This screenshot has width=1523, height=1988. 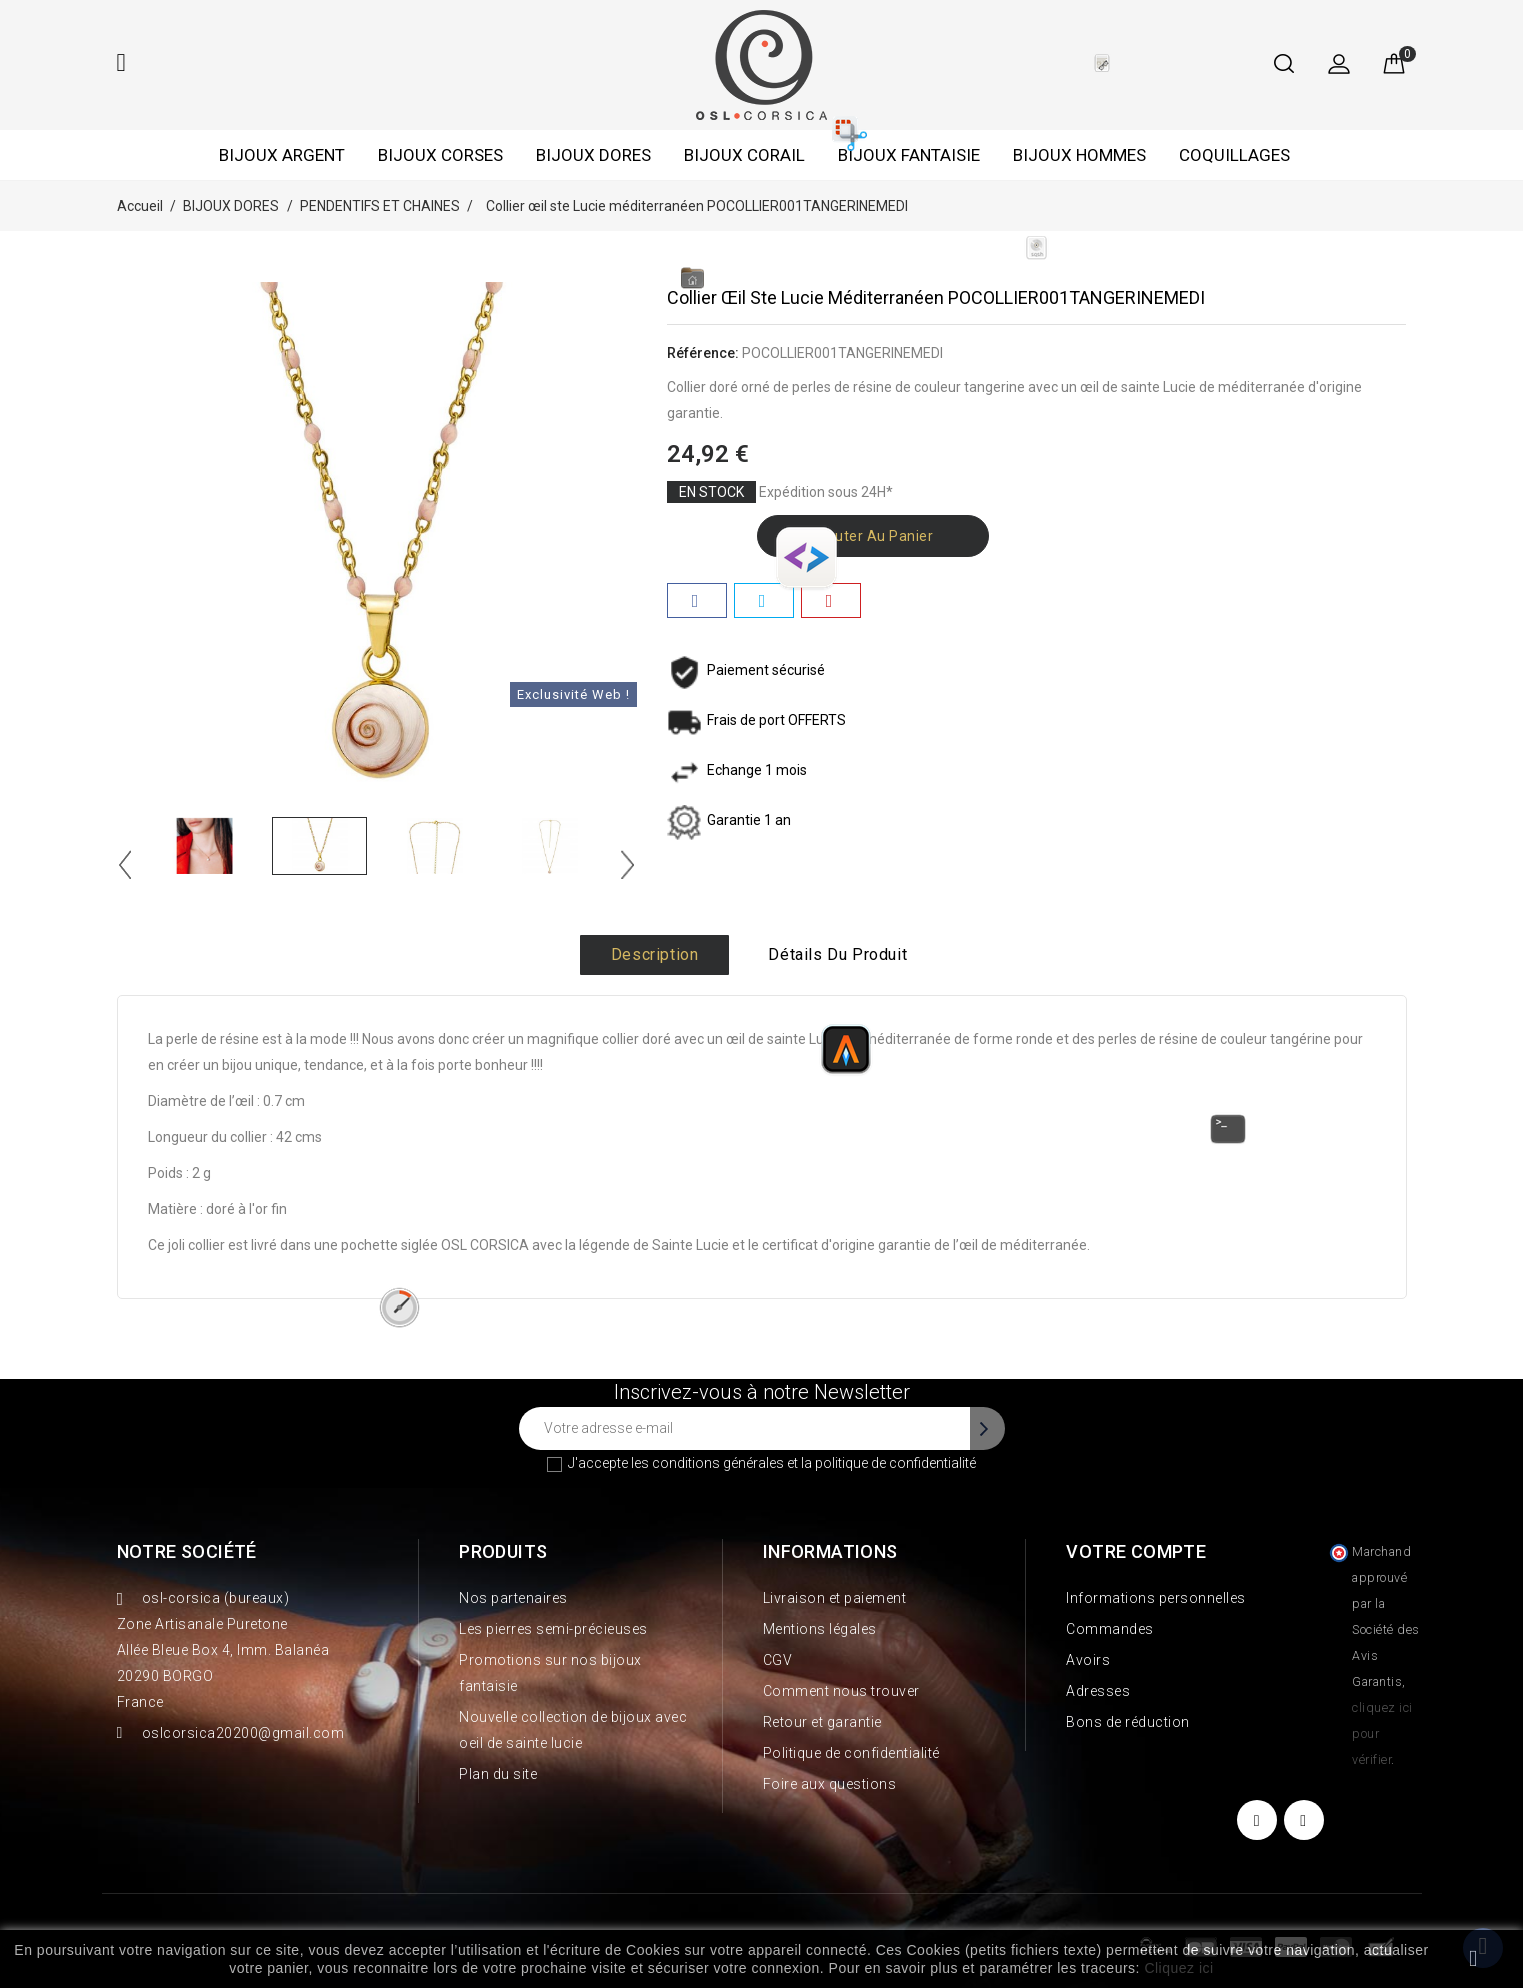 What do you see at coordinates (1228, 1129) in the screenshot?
I see `open the terminal application` at bounding box center [1228, 1129].